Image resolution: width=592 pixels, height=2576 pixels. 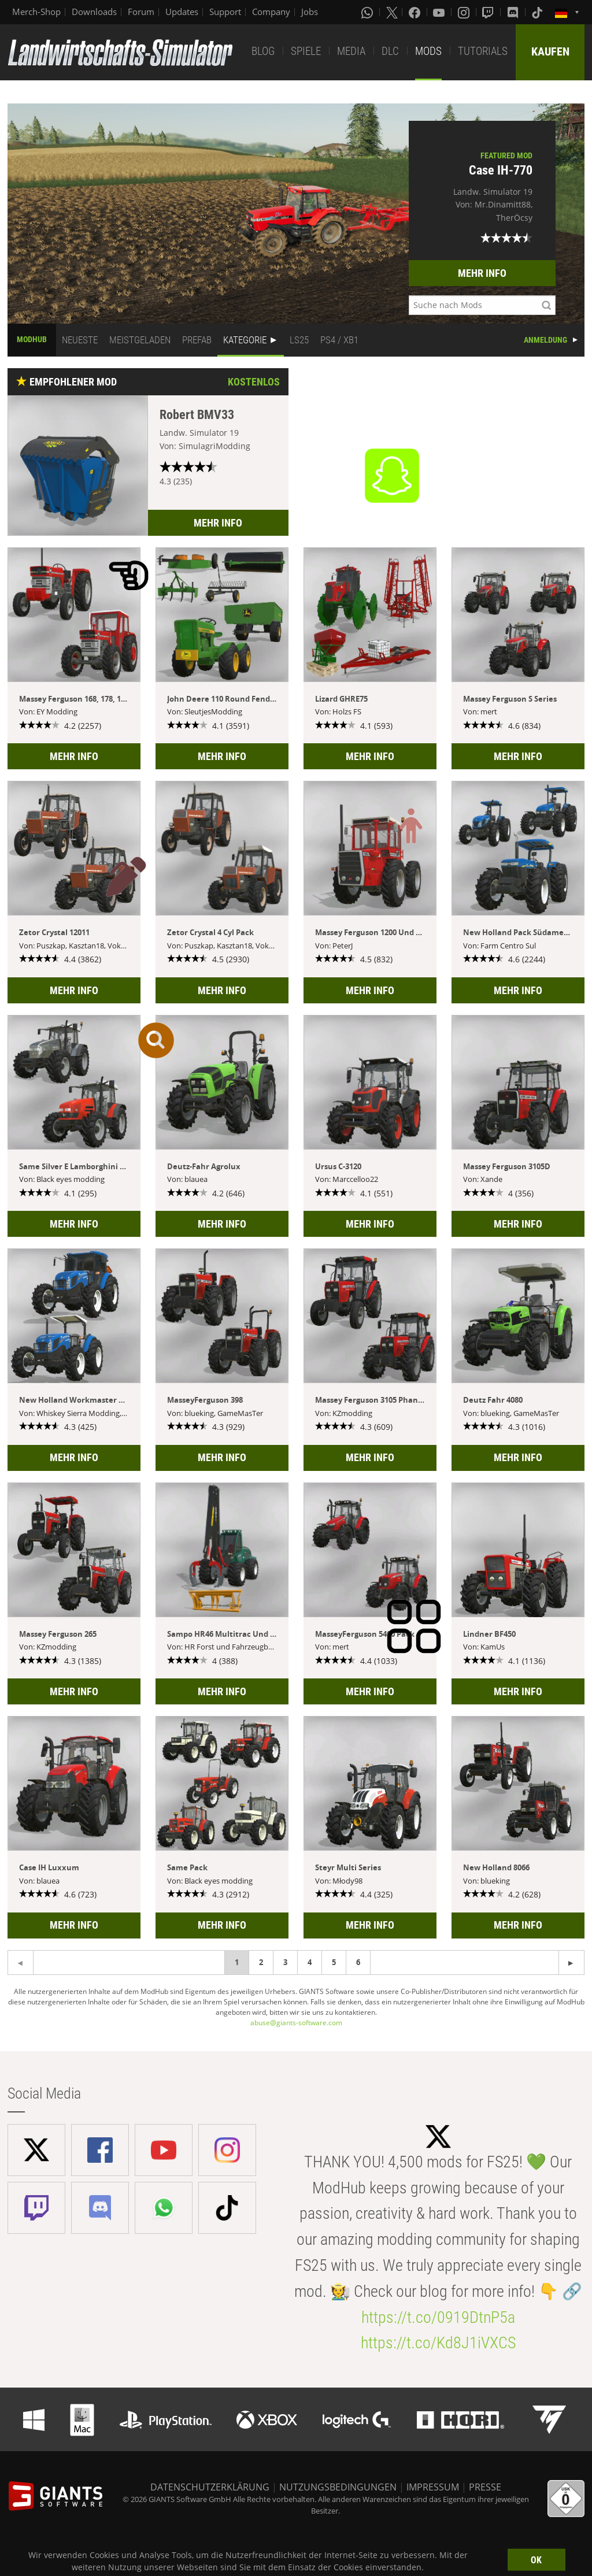 I want to click on access all apps or applications, so click(x=414, y=1626).